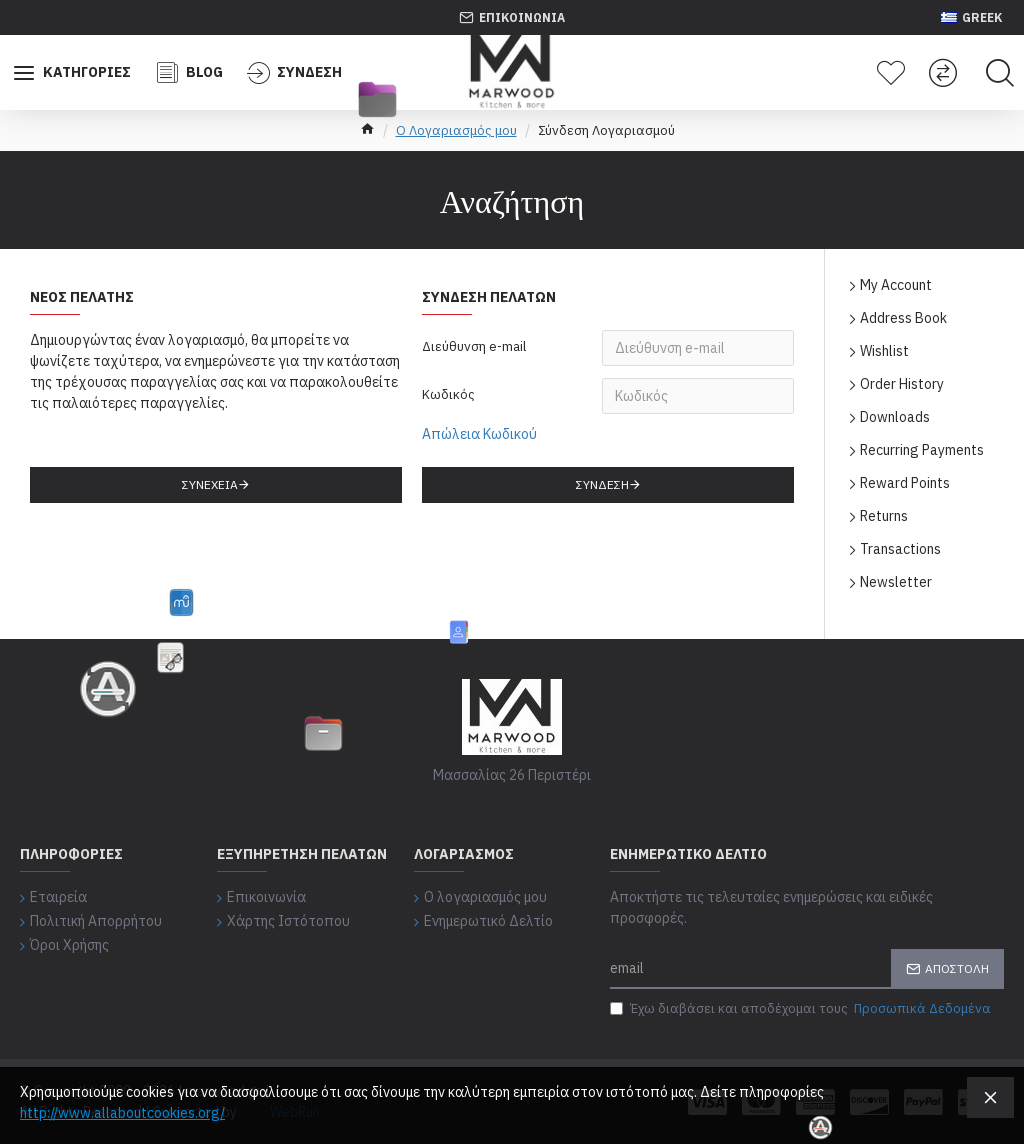 The width and height of the screenshot is (1024, 1144). Describe the element at coordinates (377, 99) in the screenshot. I see `an open folder in the file system` at that location.